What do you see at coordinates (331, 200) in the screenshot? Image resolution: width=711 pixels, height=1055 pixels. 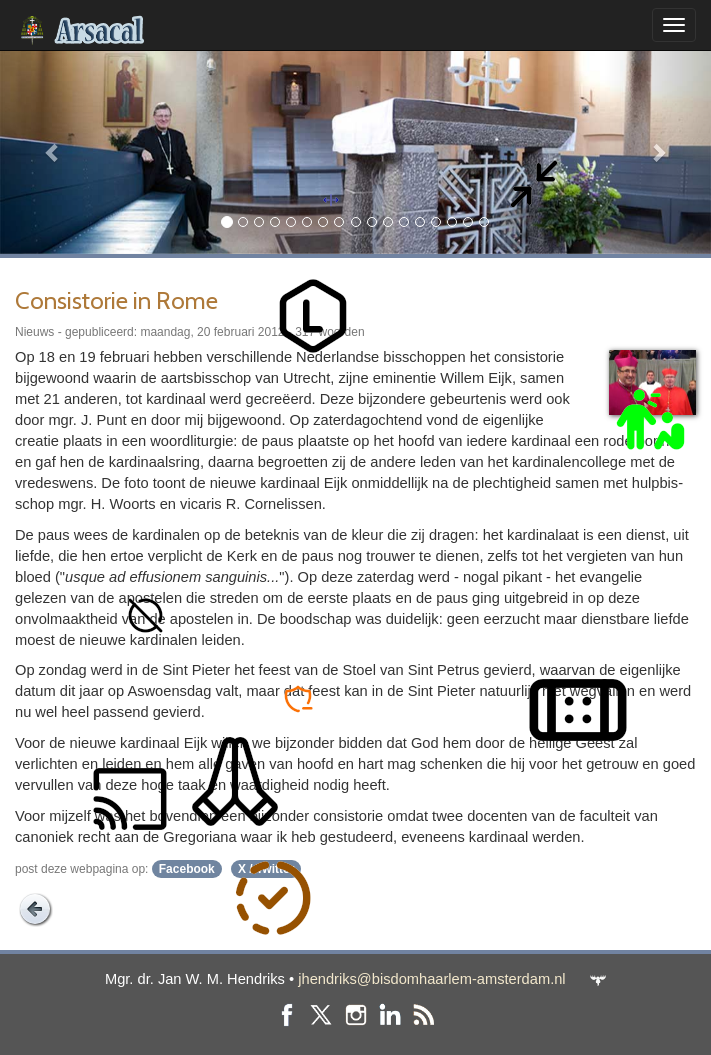 I see `expand content horizontally` at bounding box center [331, 200].